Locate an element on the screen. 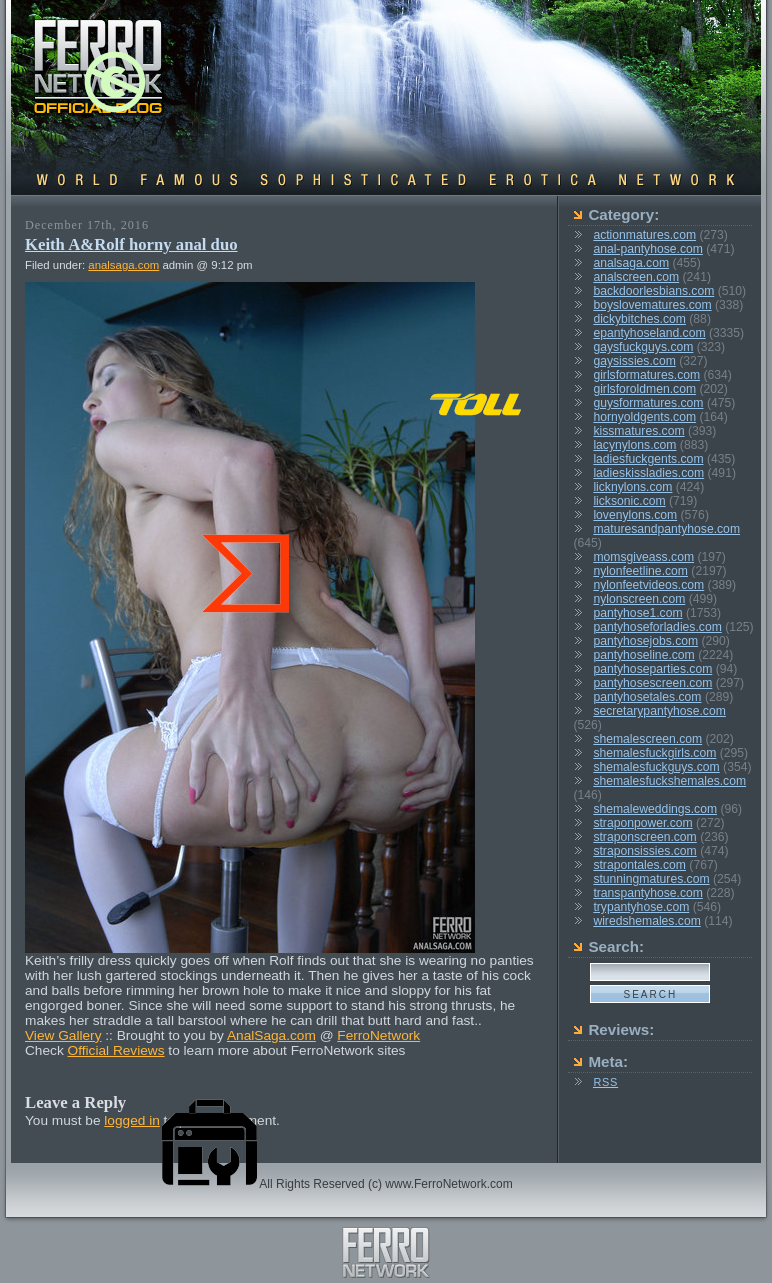 The image size is (772, 1283). toll group logistics company logo is located at coordinates (475, 404).